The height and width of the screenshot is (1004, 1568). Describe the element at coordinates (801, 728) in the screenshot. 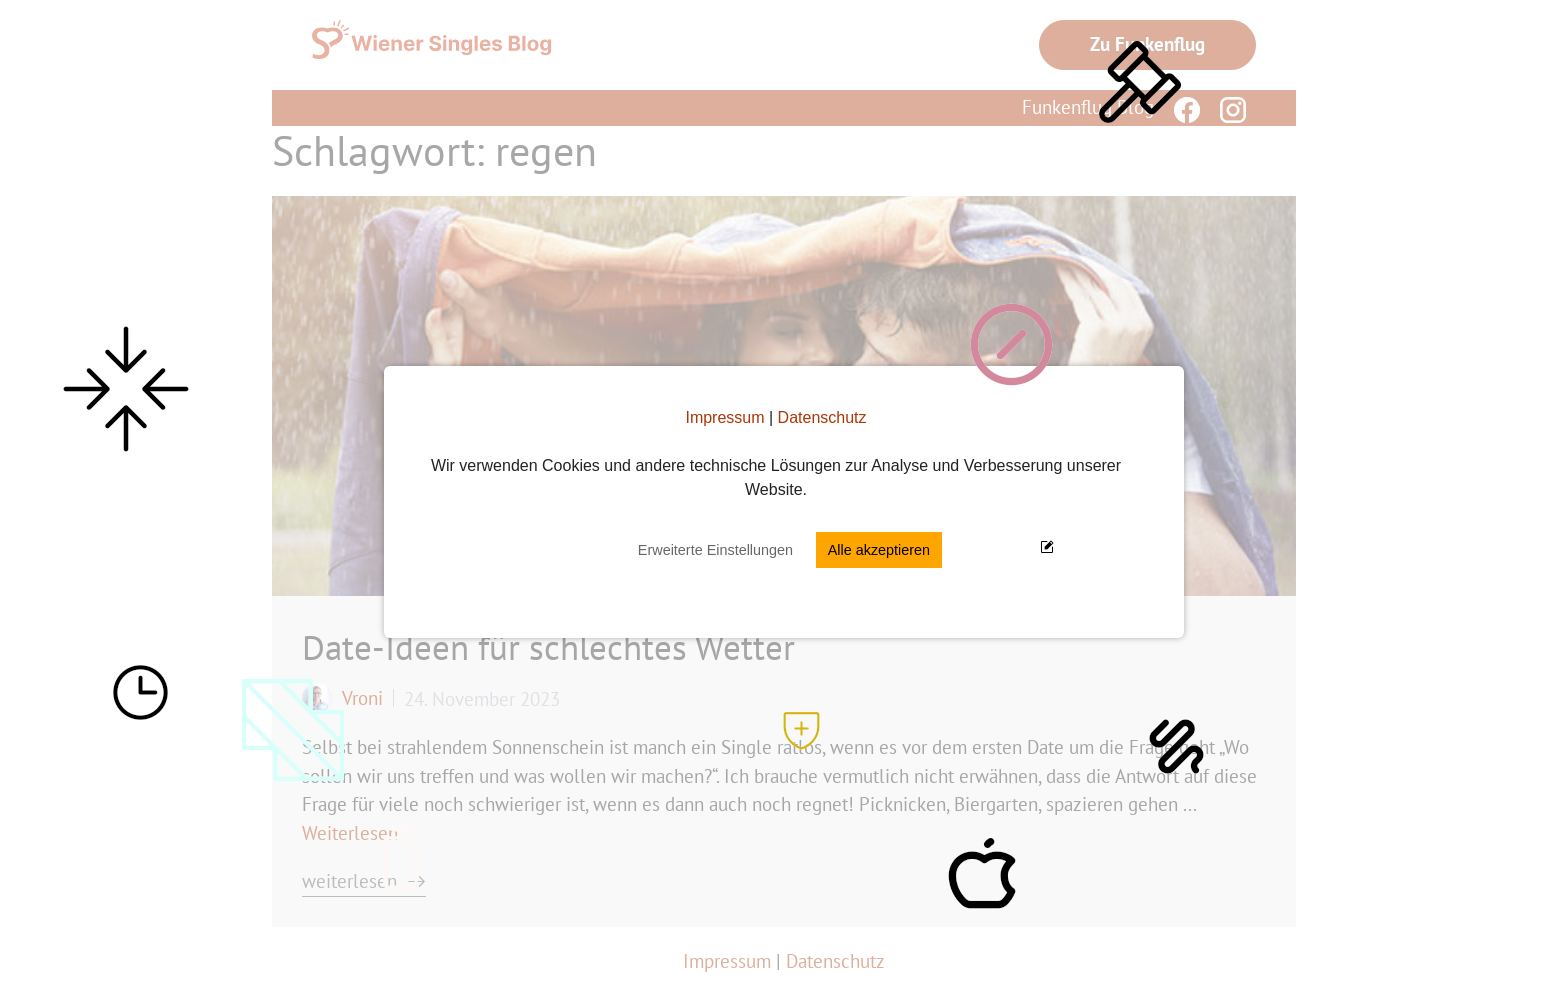

I see `add new security protection` at that location.